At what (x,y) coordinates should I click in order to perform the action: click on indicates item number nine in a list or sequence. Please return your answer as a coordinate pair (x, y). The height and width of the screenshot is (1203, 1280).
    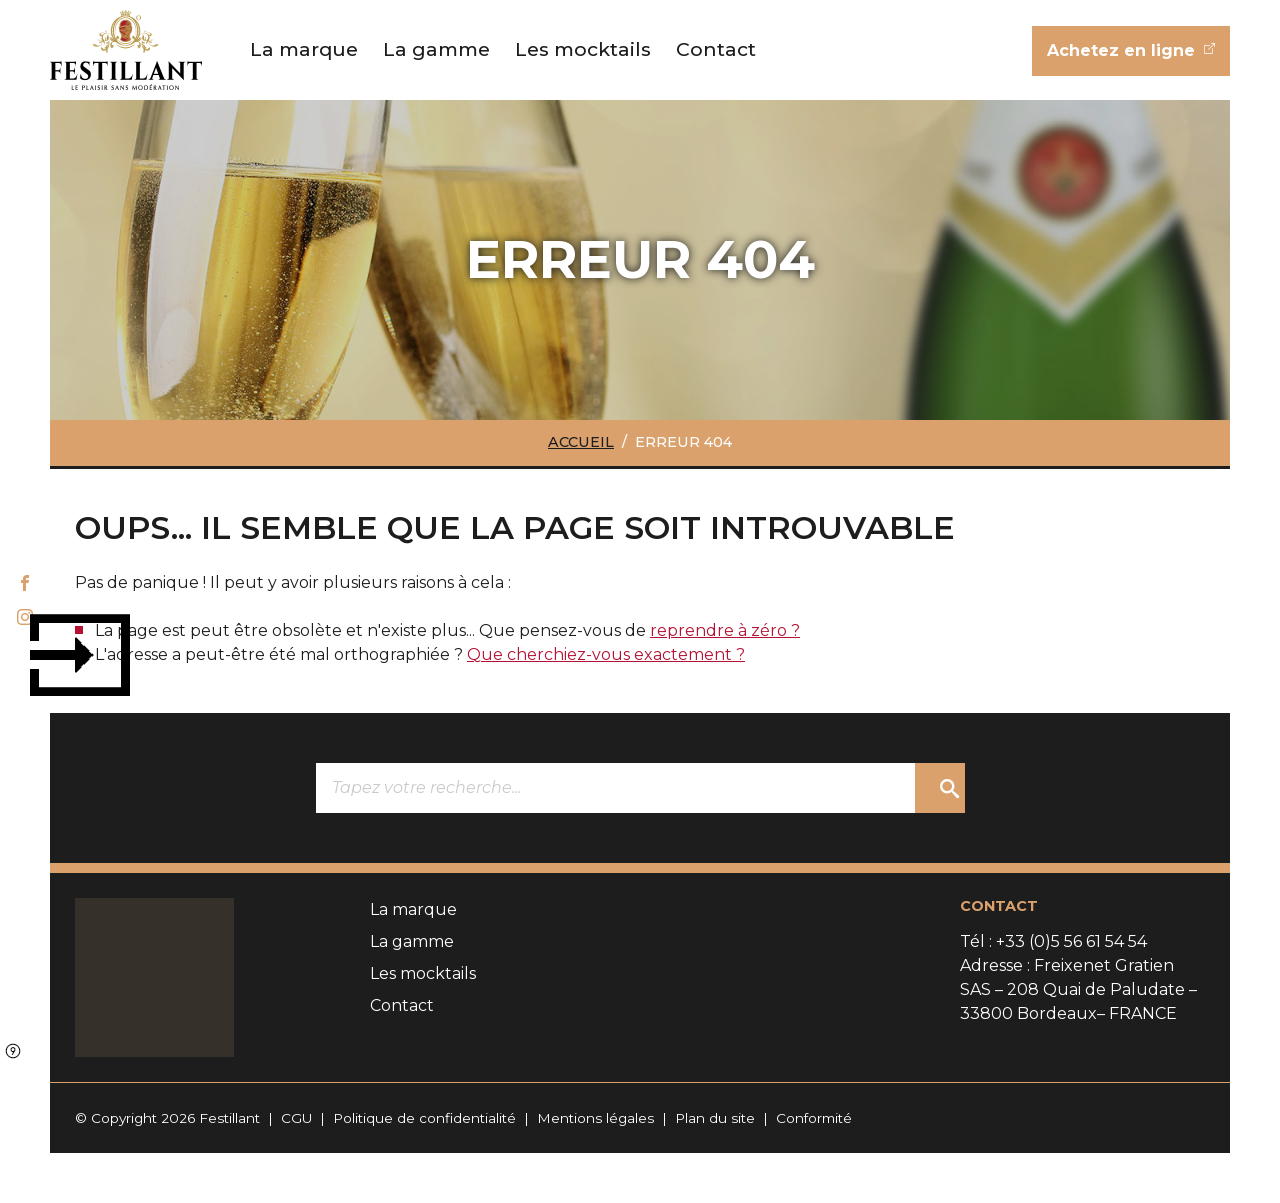
    Looking at the image, I should click on (13, 1051).